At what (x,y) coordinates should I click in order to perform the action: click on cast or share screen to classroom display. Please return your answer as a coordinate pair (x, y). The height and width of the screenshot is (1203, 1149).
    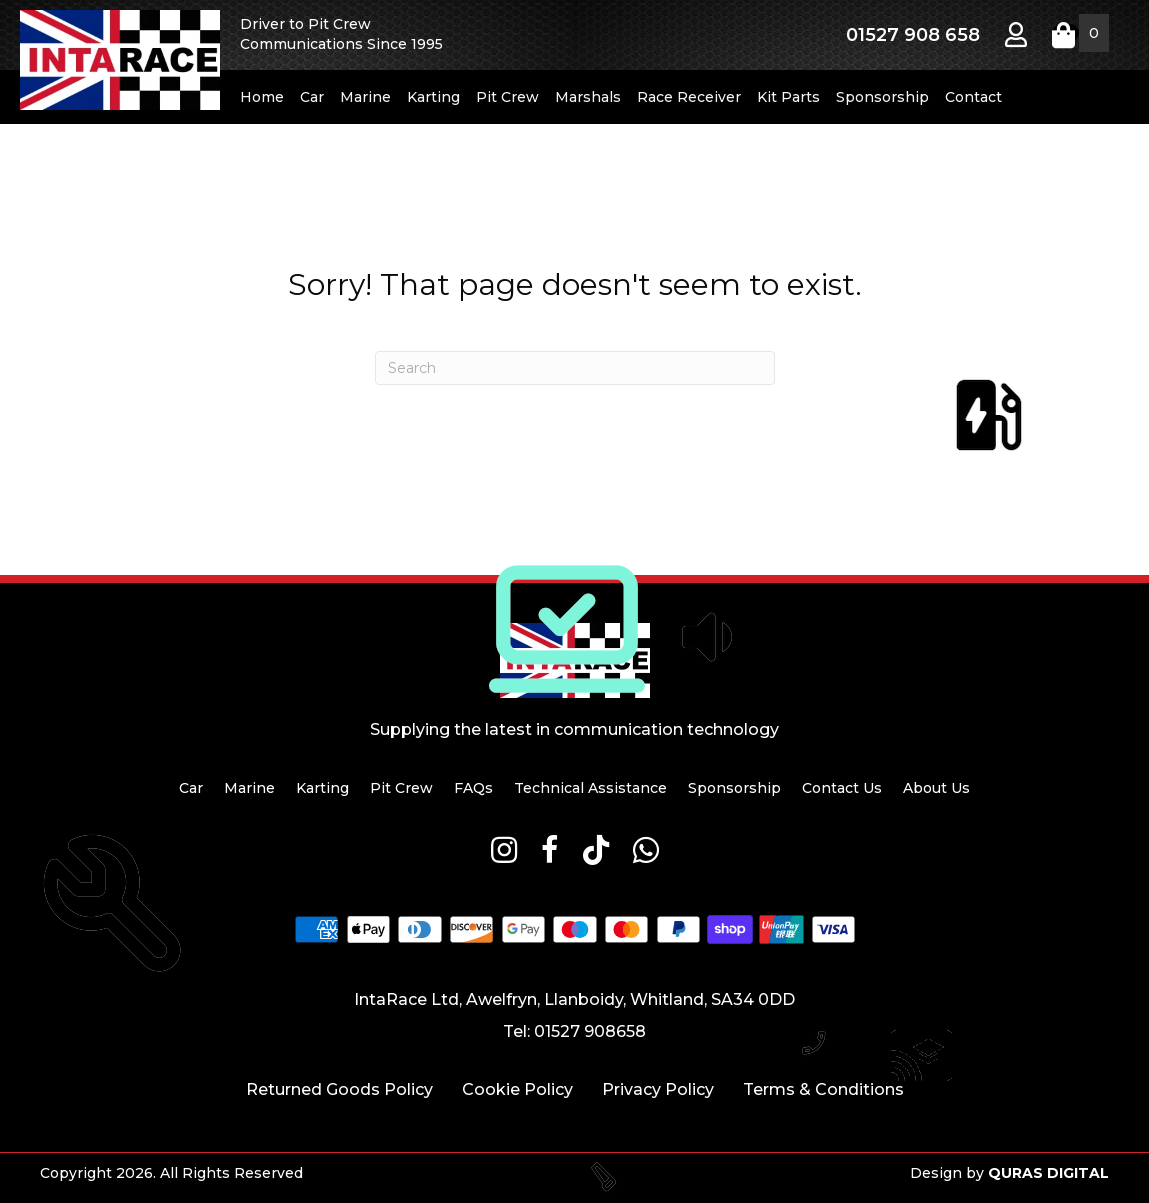
    Looking at the image, I should click on (921, 1055).